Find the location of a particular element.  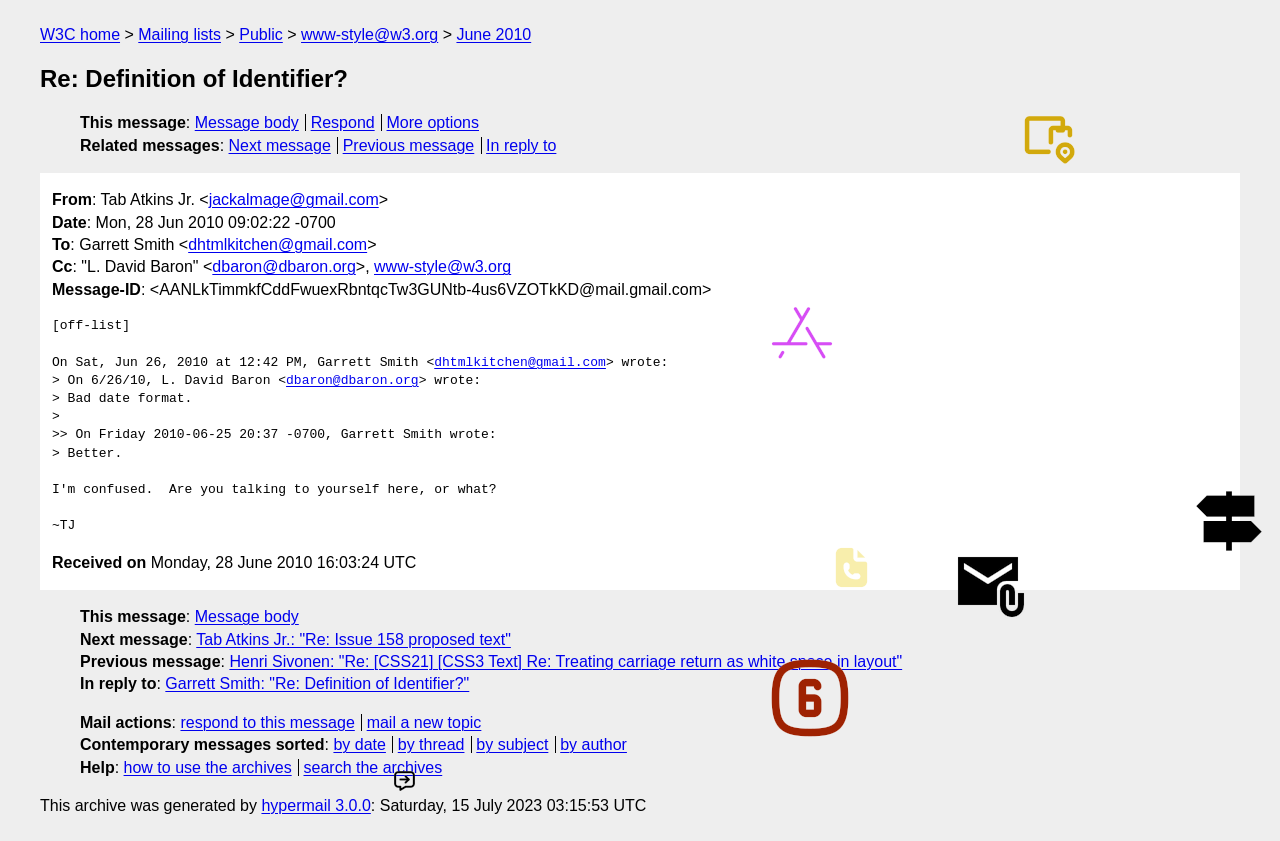

open the app store is located at coordinates (802, 335).